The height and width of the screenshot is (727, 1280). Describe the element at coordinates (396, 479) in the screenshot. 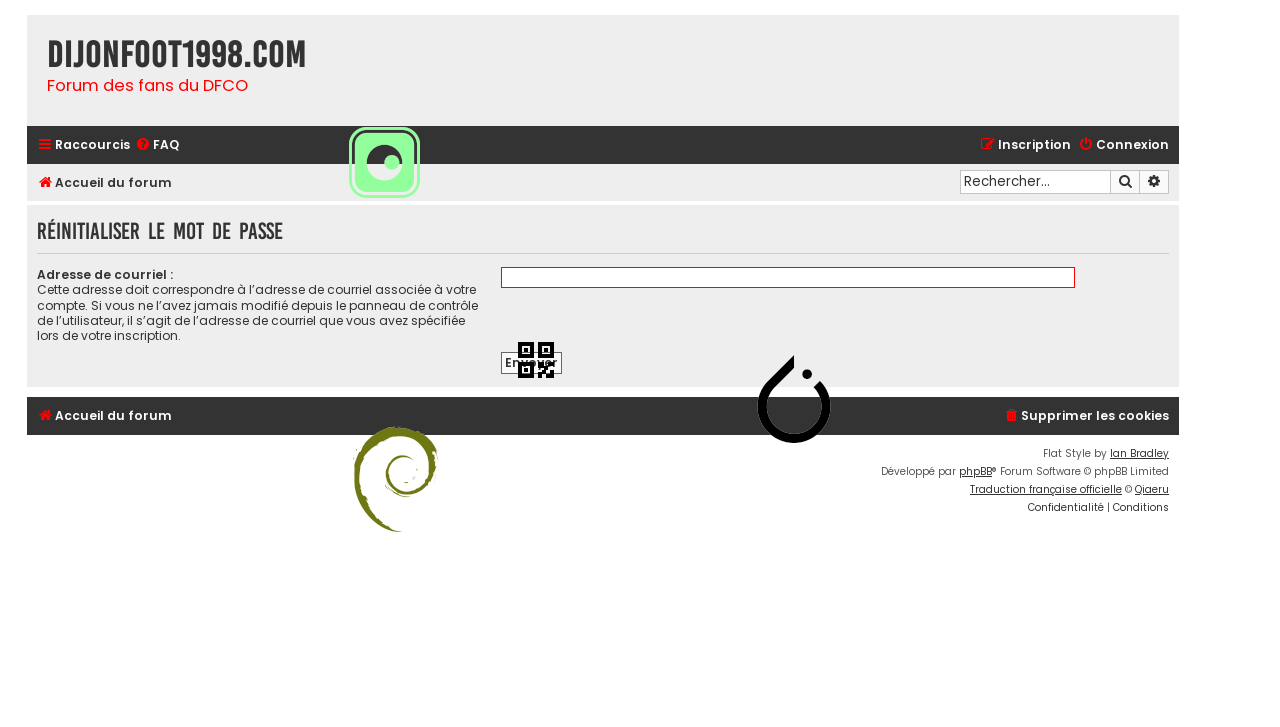

I see `debian linux operating system logo` at that location.